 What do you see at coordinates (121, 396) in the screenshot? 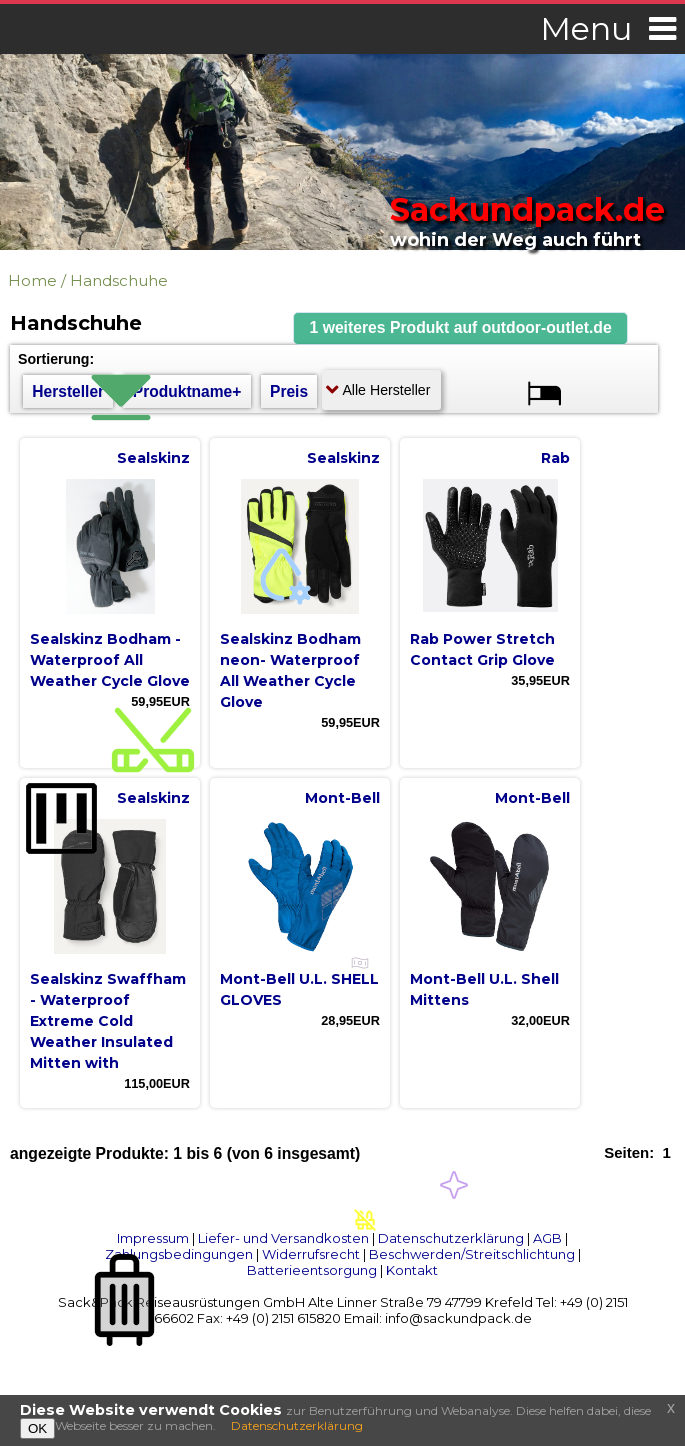
I see `scroll to bottom of page or content` at bounding box center [121, 396].